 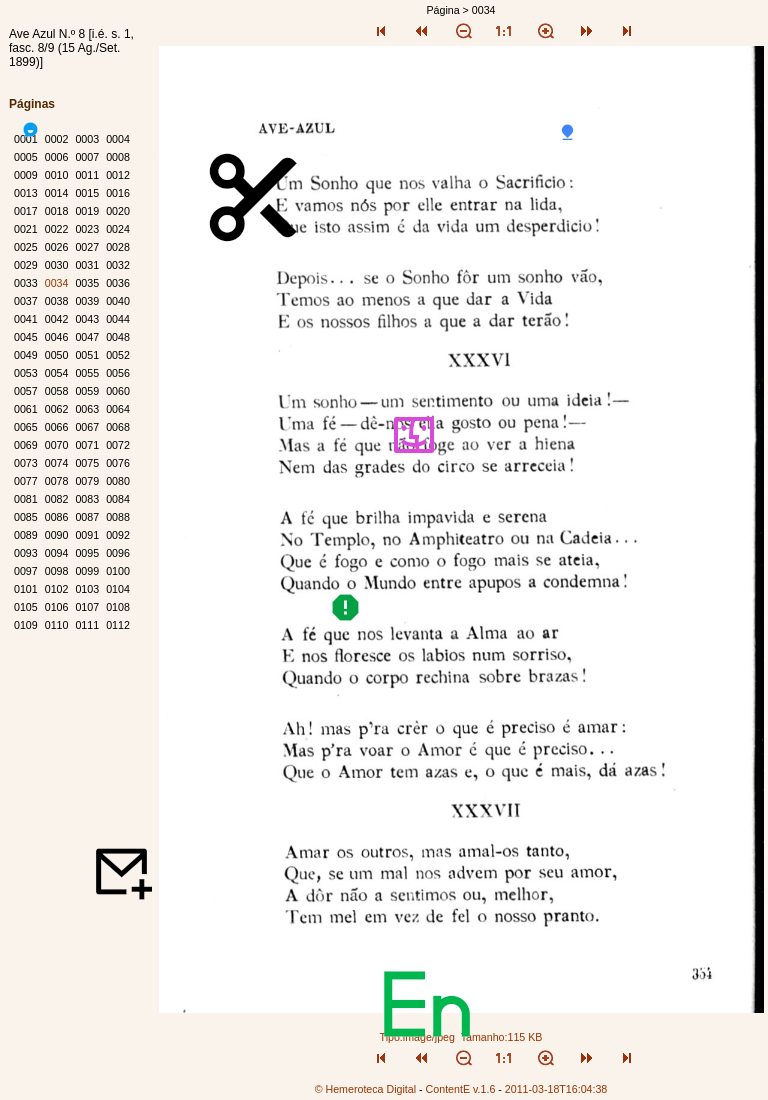 I want to click on compose a new email, so click(x=121, y=871).